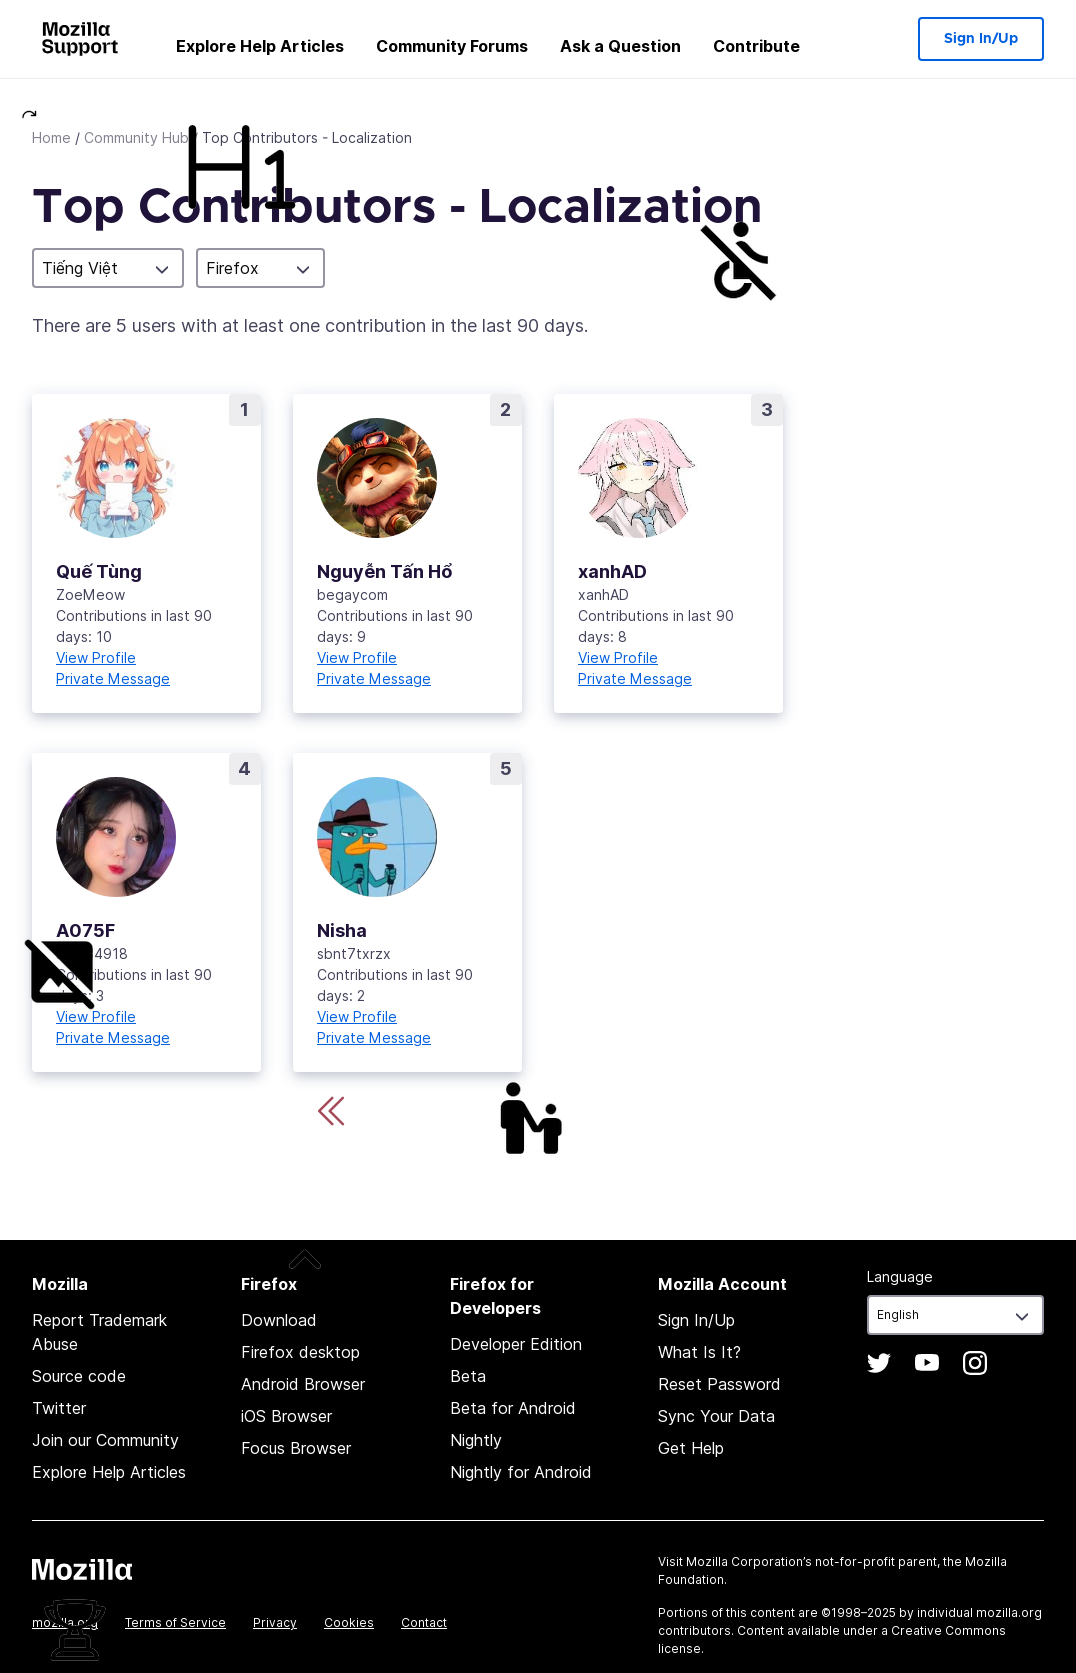 The width and height of the screenshot is (1076, 1673). Describe the element at coordinates (533, 1118) in the screenshot. I see `indicates child supervision required` at that location.